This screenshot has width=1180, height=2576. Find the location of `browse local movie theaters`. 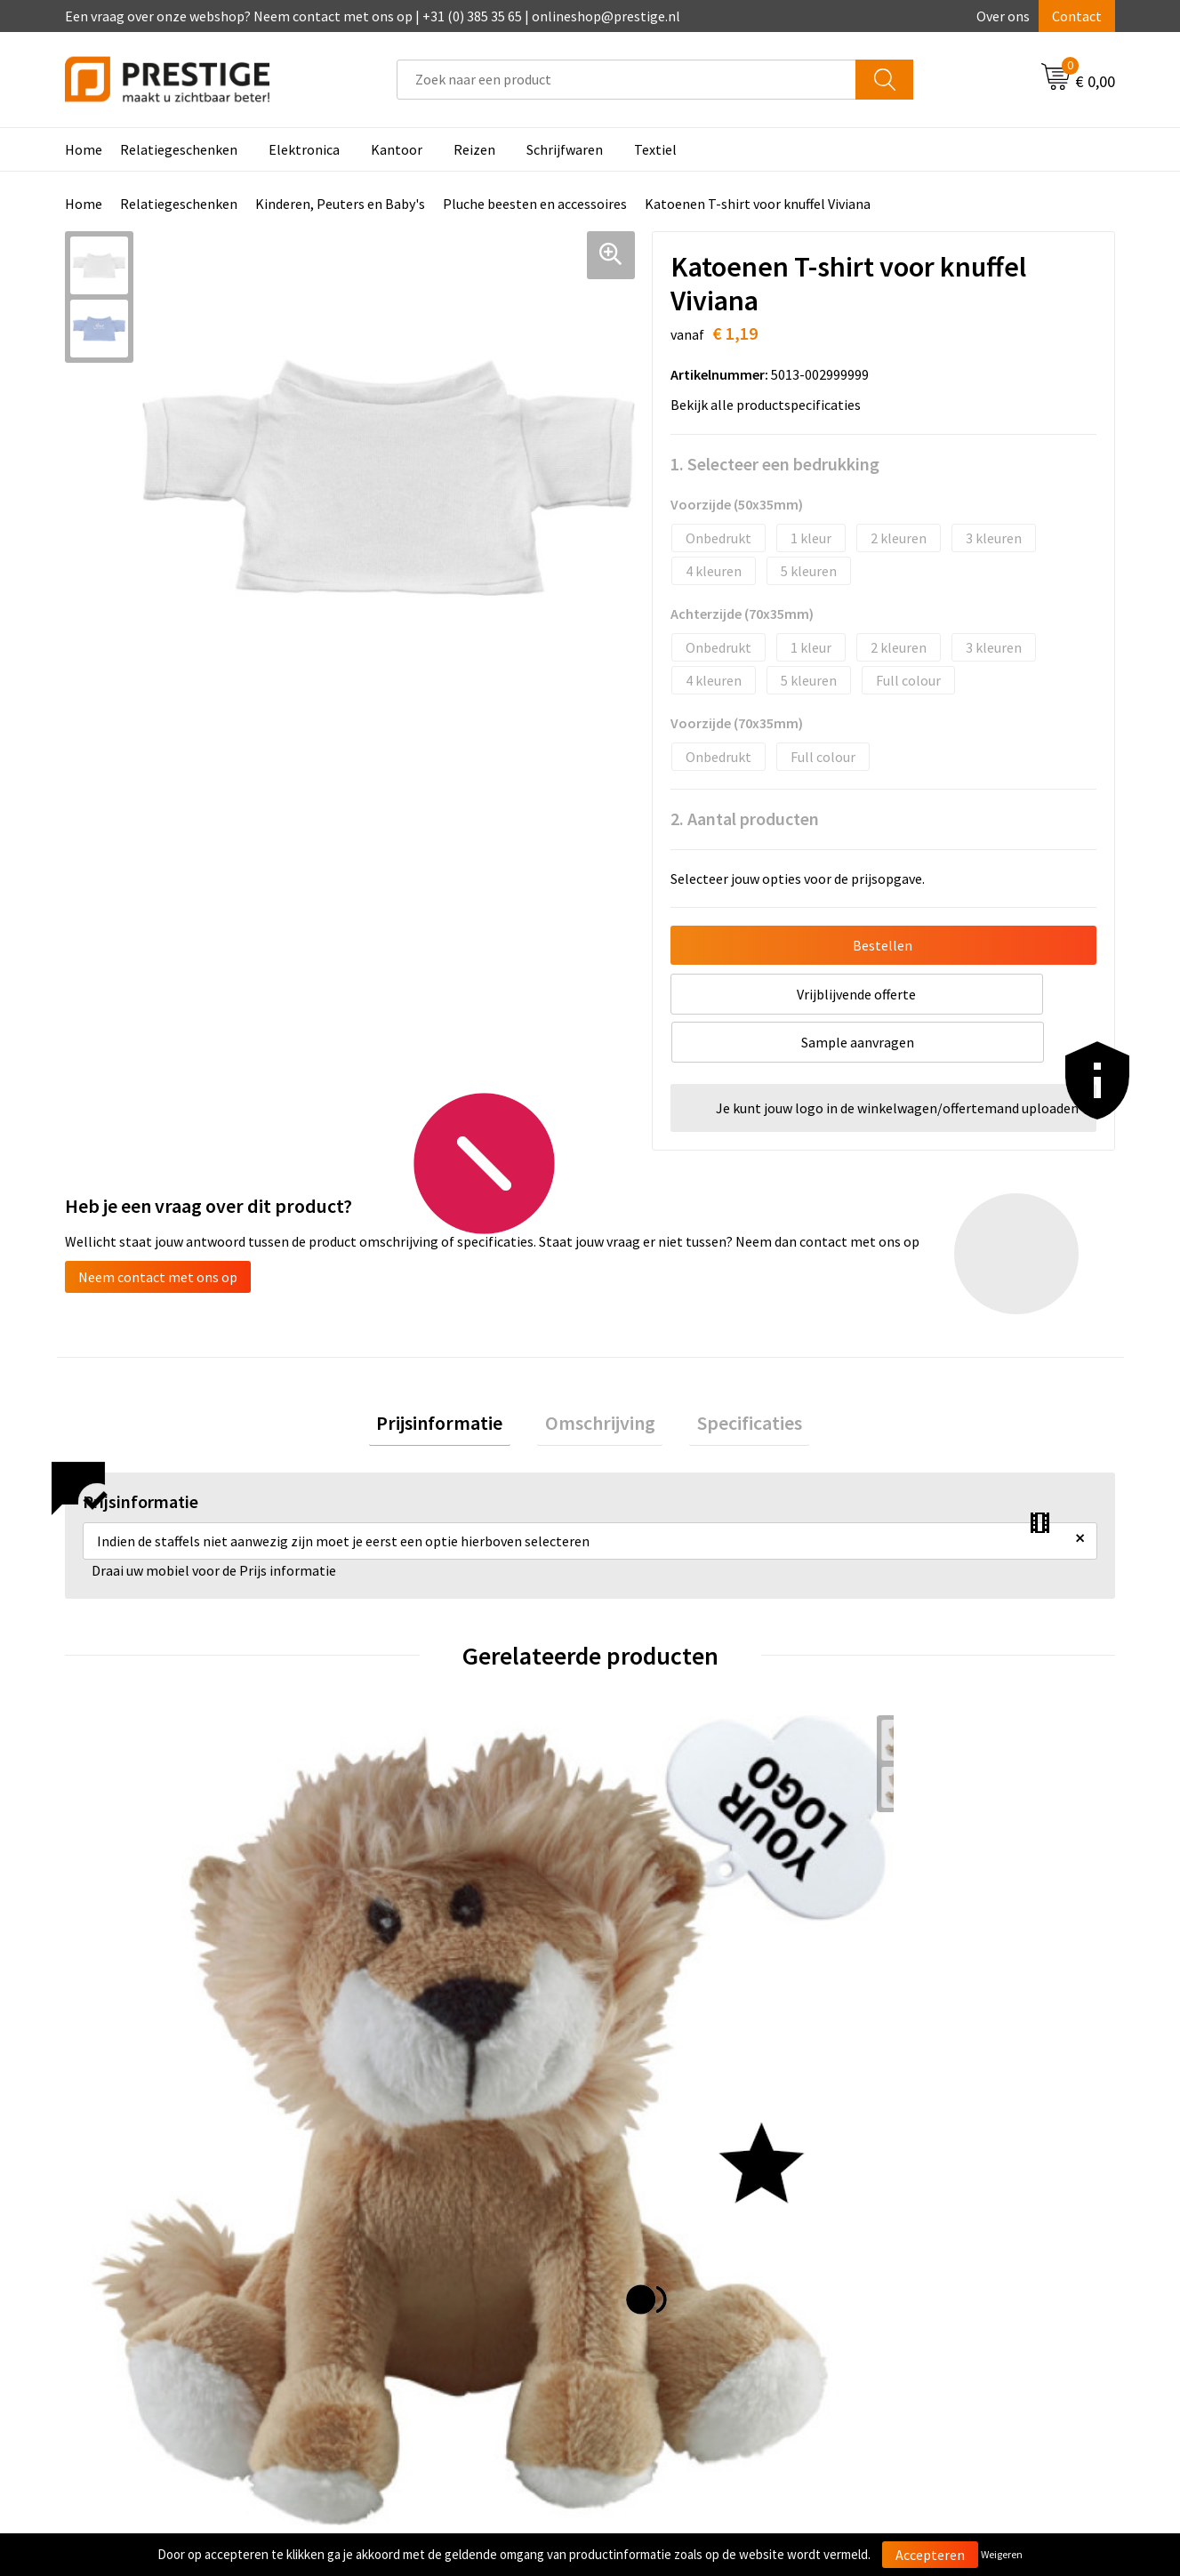

browse local movie theaters is located at coordinates (1040, 1522).